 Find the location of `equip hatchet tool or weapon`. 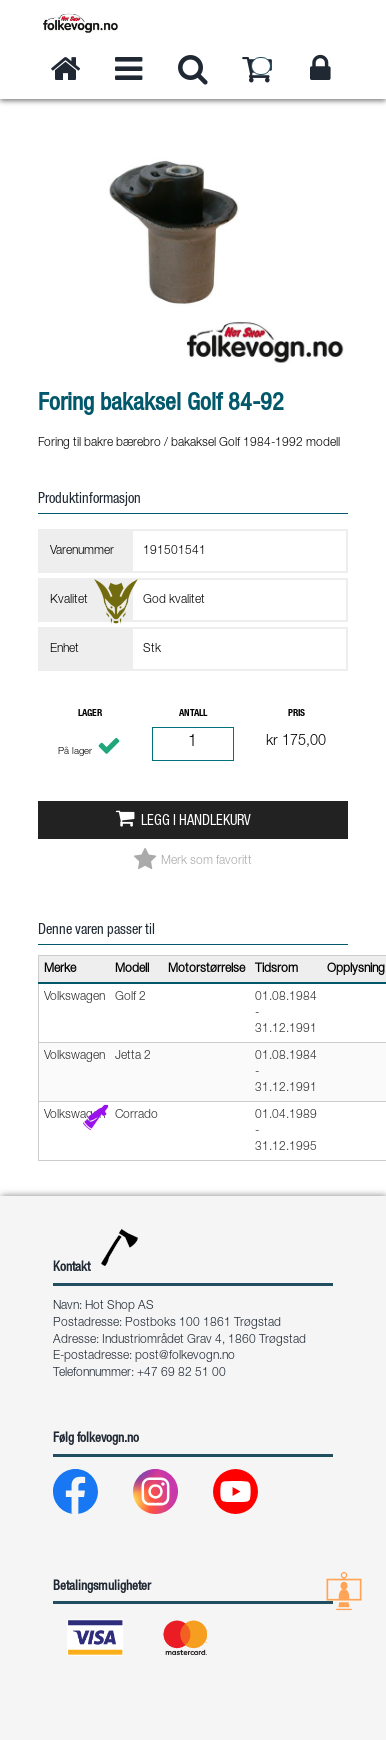

equip hatchet tool or weapon is located at coordinates (119, 1247).